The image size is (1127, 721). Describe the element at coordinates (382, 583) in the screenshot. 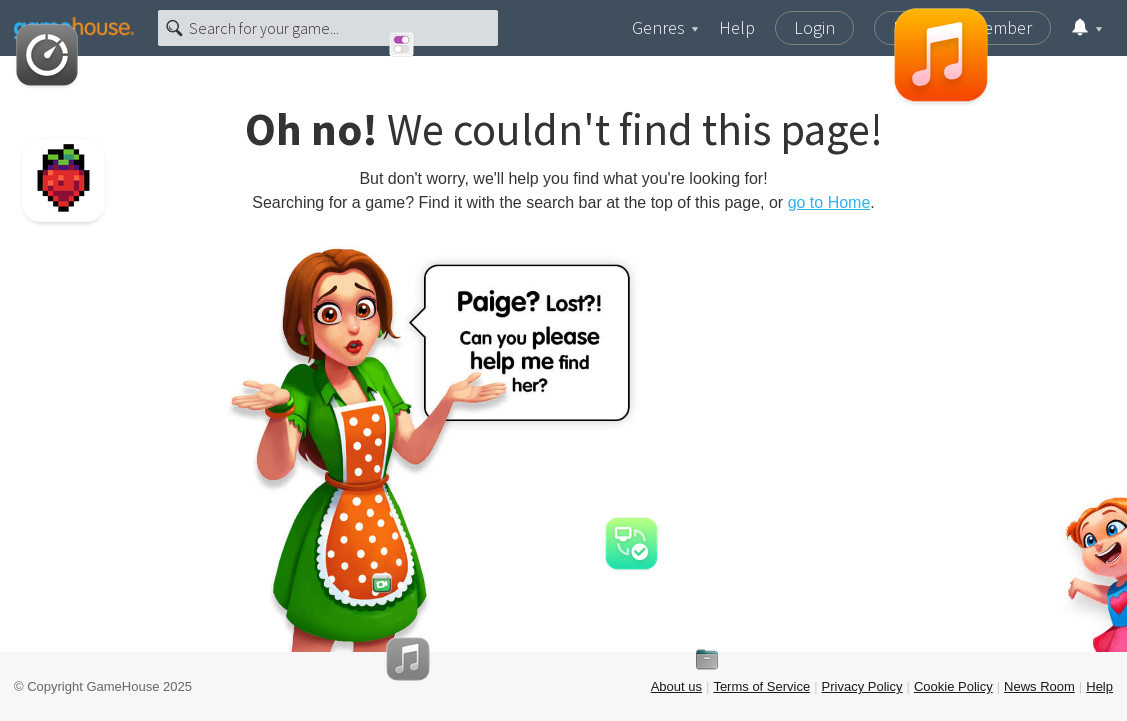

I see `open green recorder app for screen recording` at that location.